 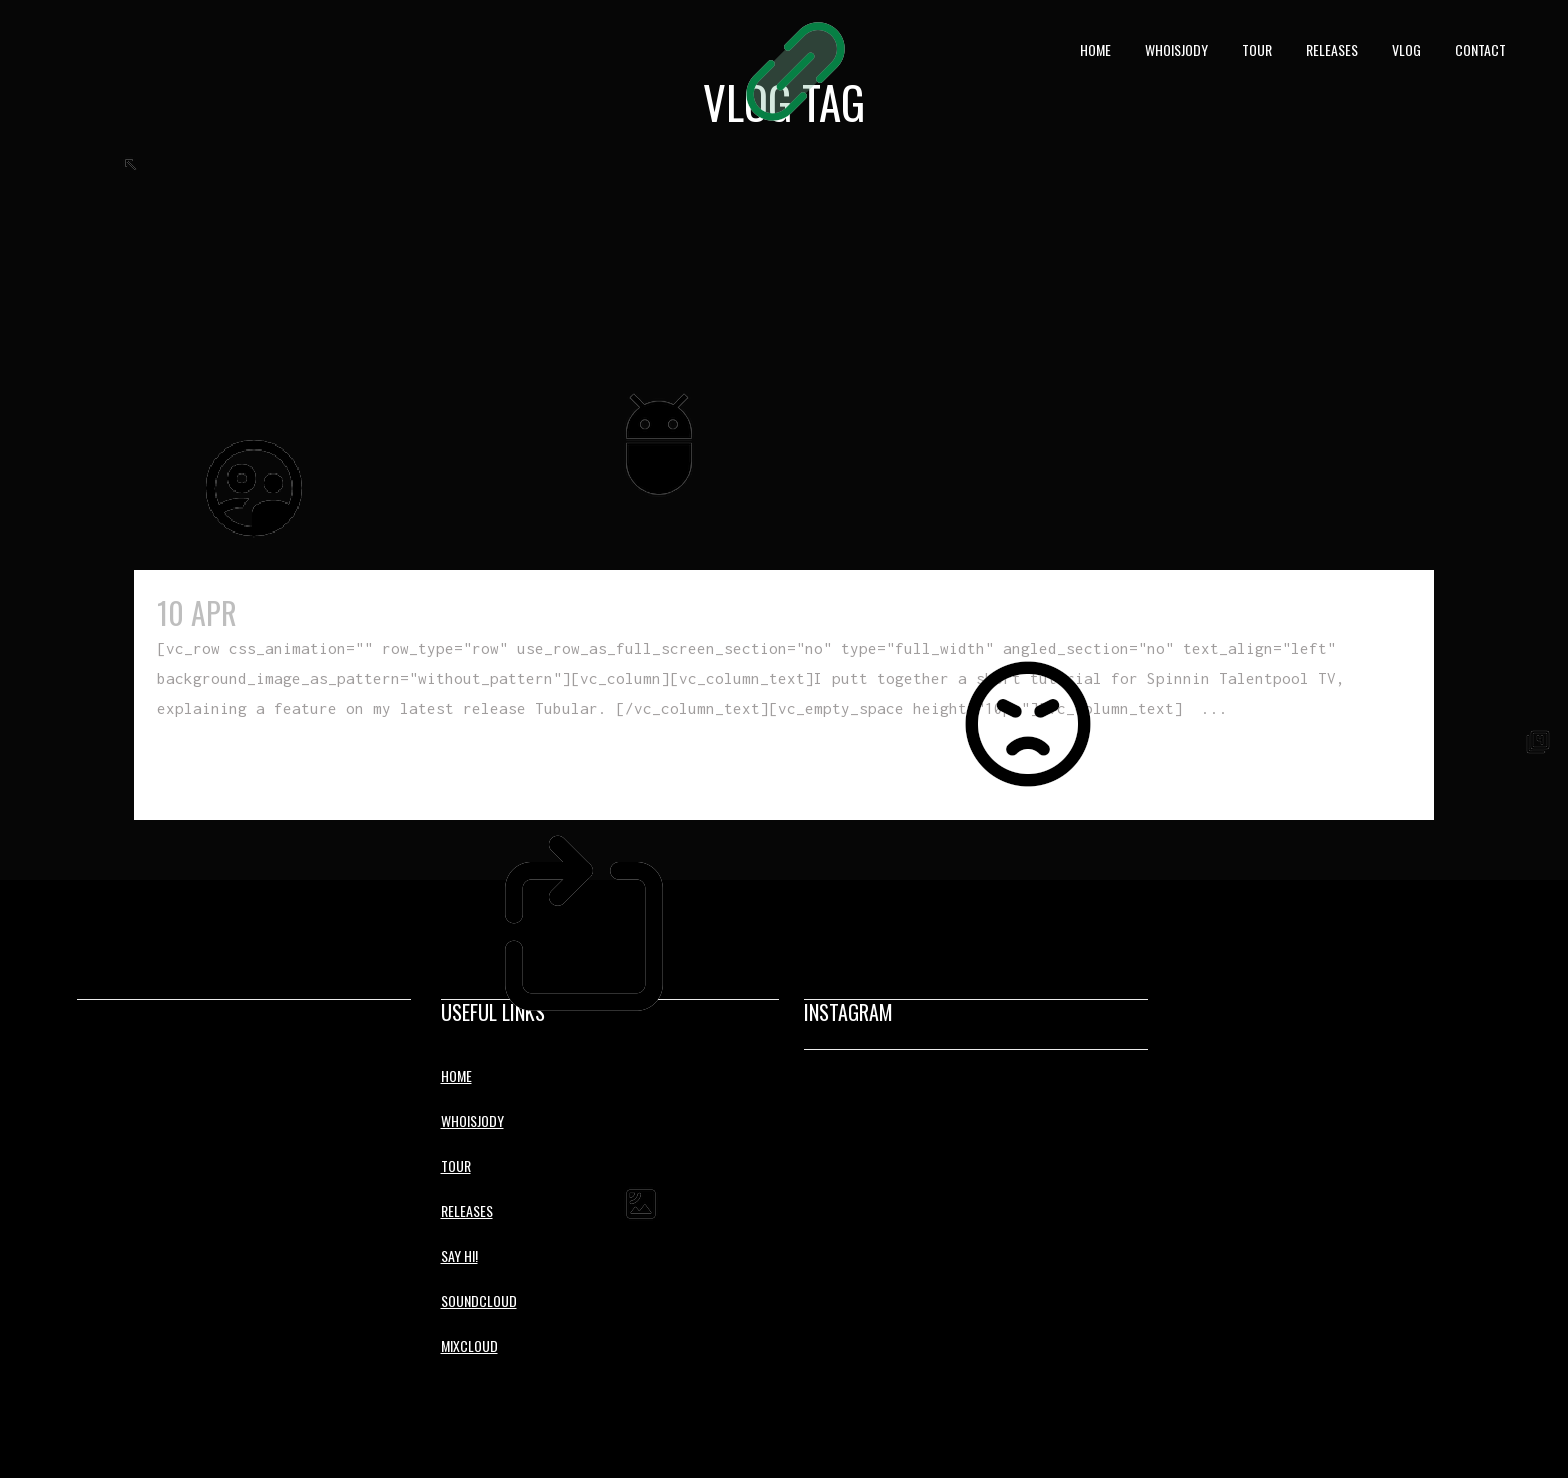 What do you see at coordinates (130, 164) in the screenshot?
I see `navigate to the northwest direction` at bounding box center [130, 164].